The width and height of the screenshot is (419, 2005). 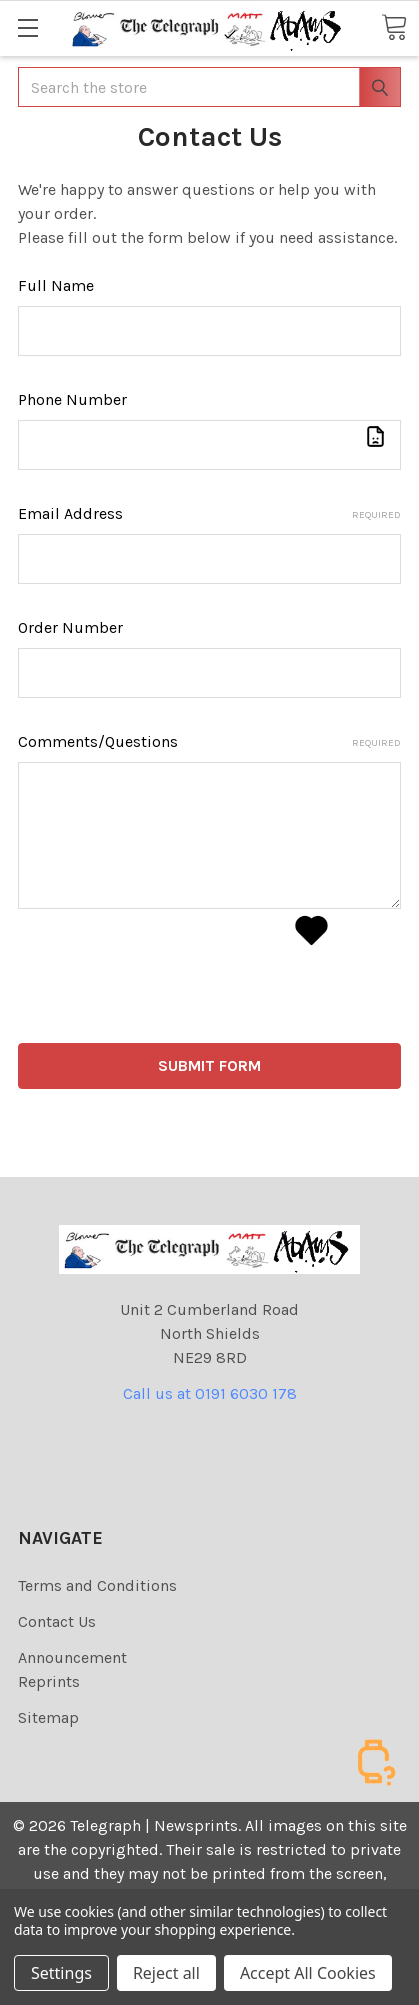 I want to click on add to favorites, so click(x=311, y=930).